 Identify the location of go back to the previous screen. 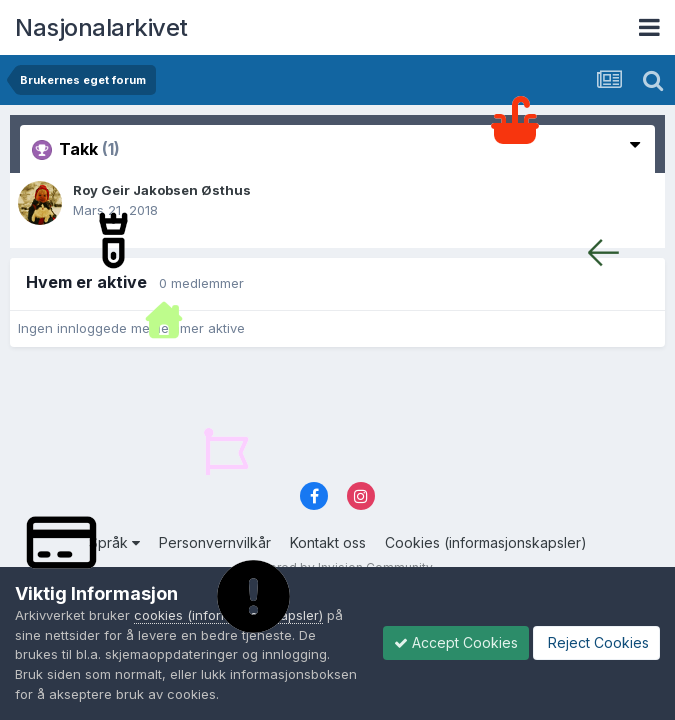
(603, 251).